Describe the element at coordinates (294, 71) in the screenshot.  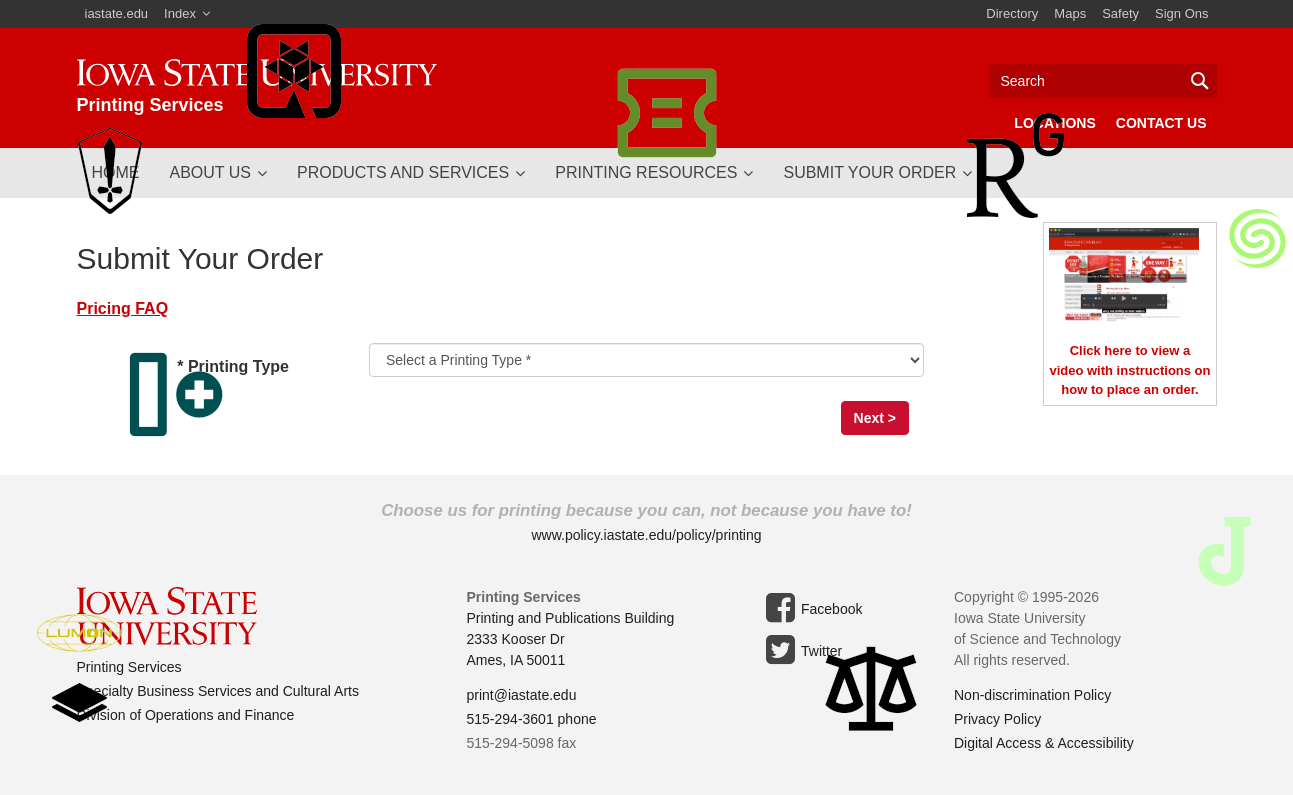
I see `quarkus framework logo` at that location.